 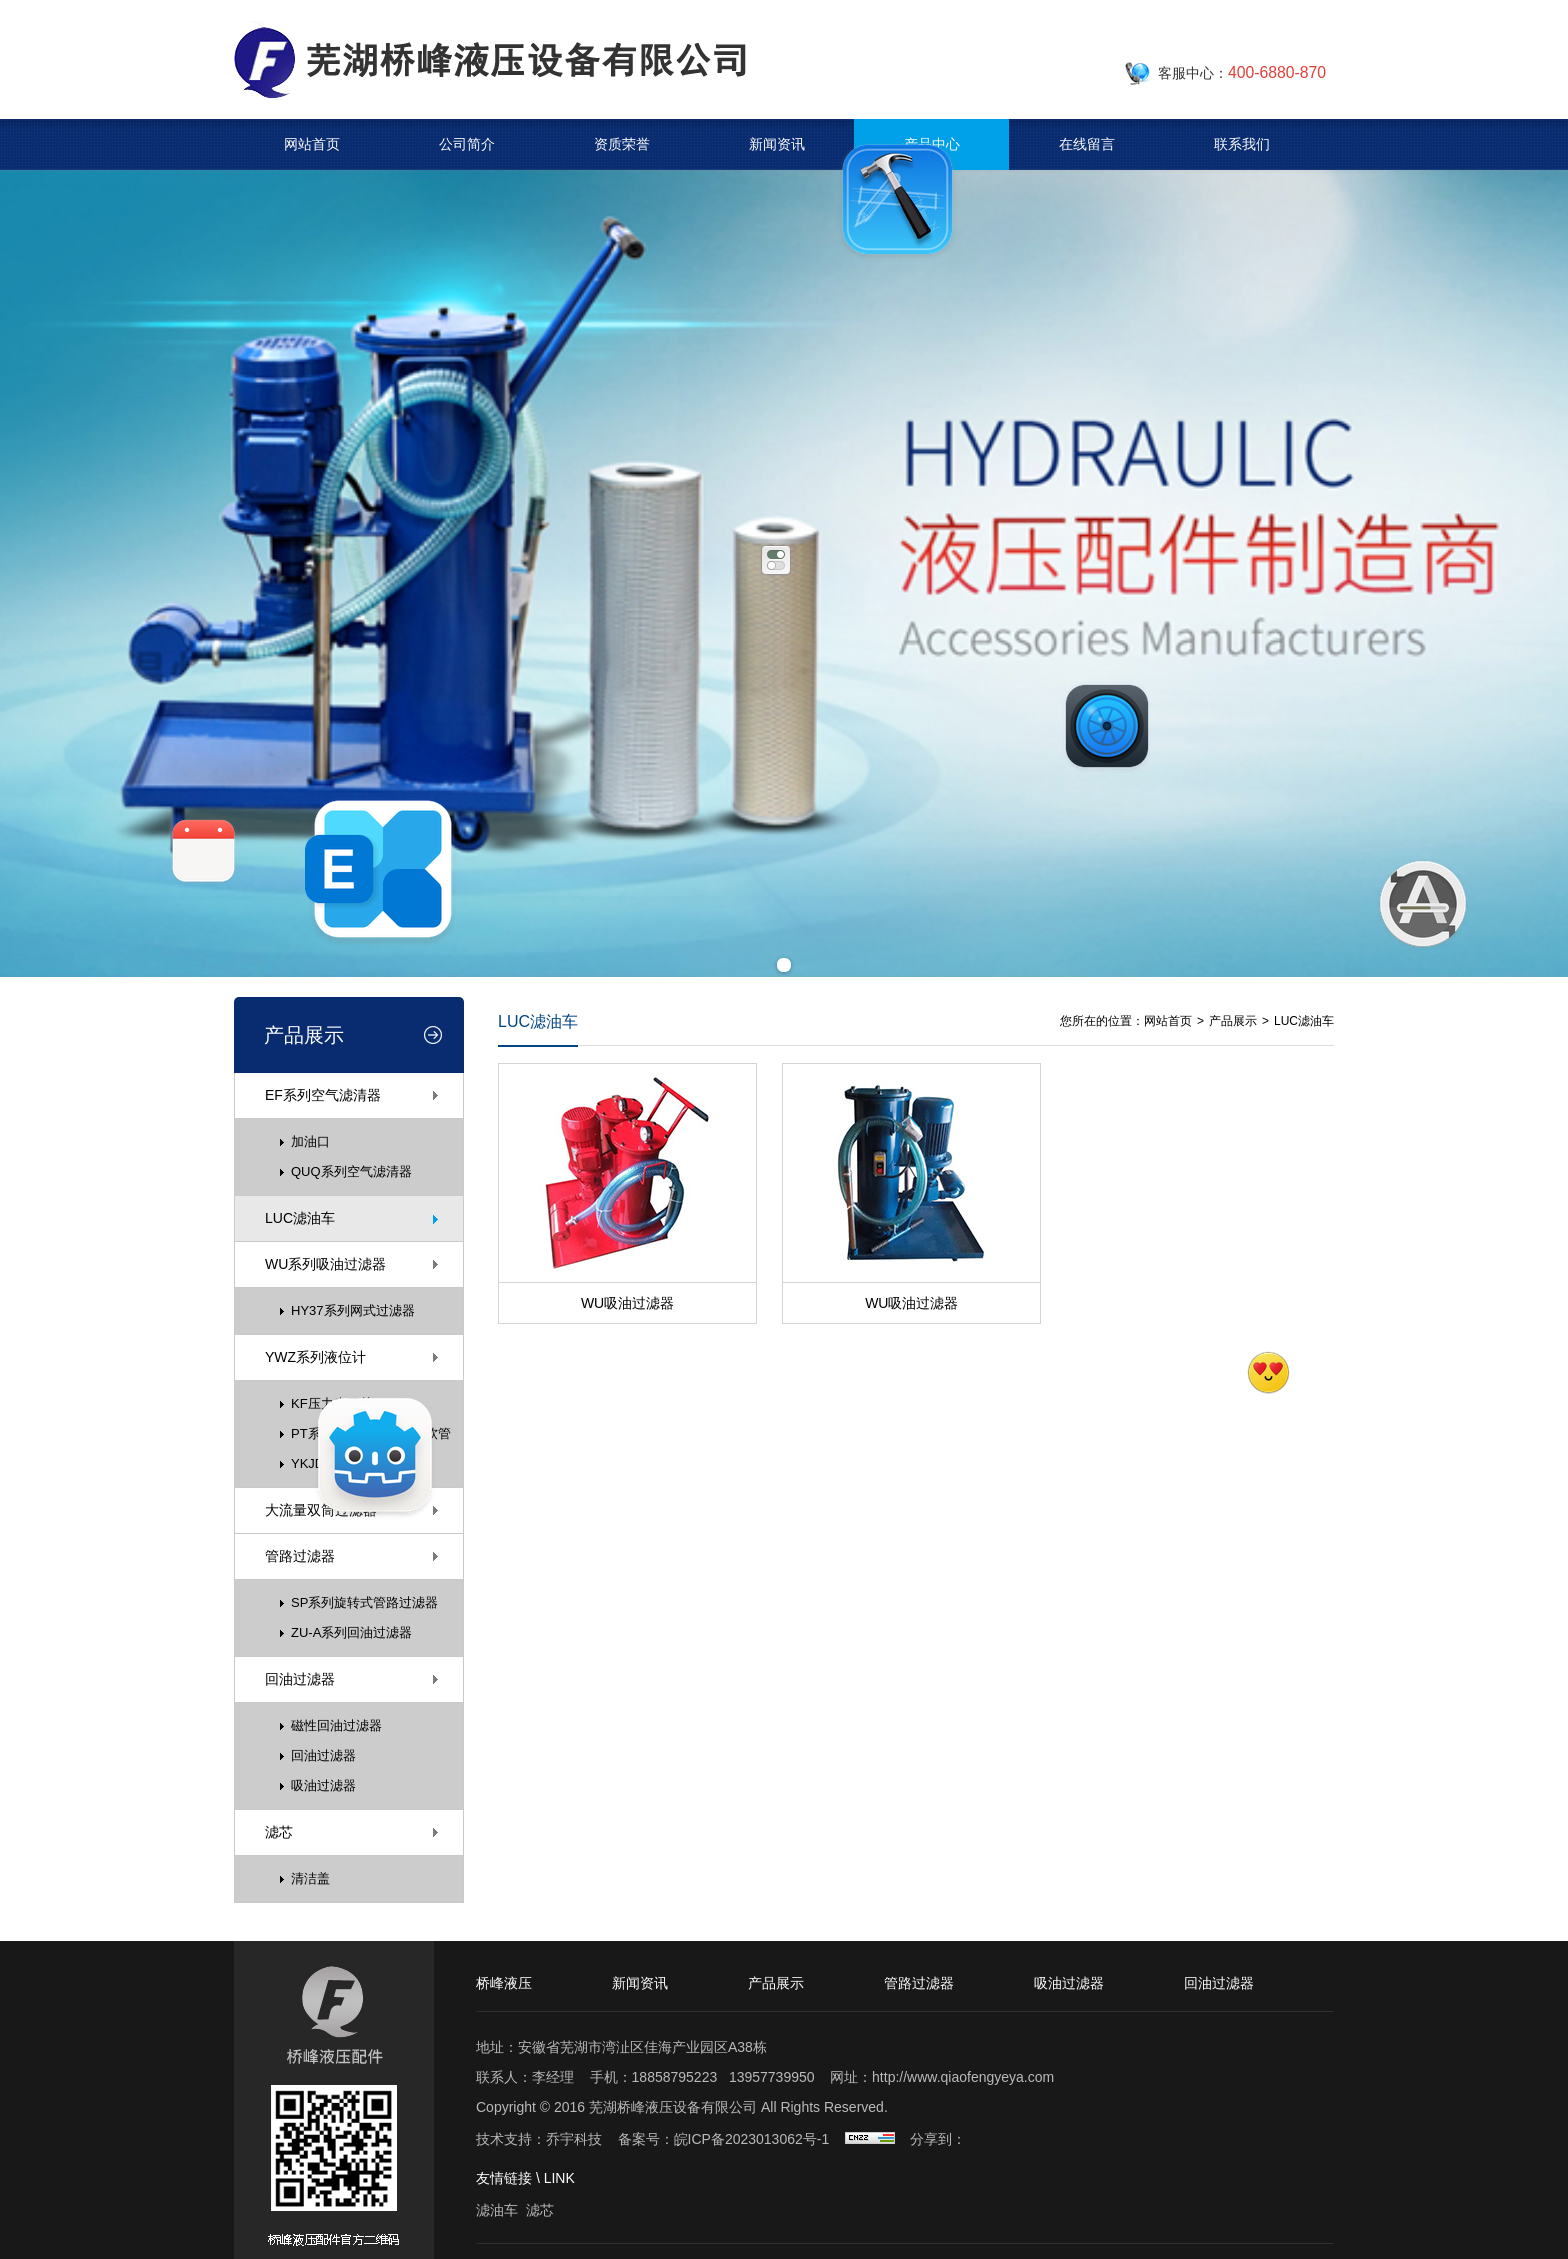 I want to click on check for available software updates, so click(x=1423, y=904).